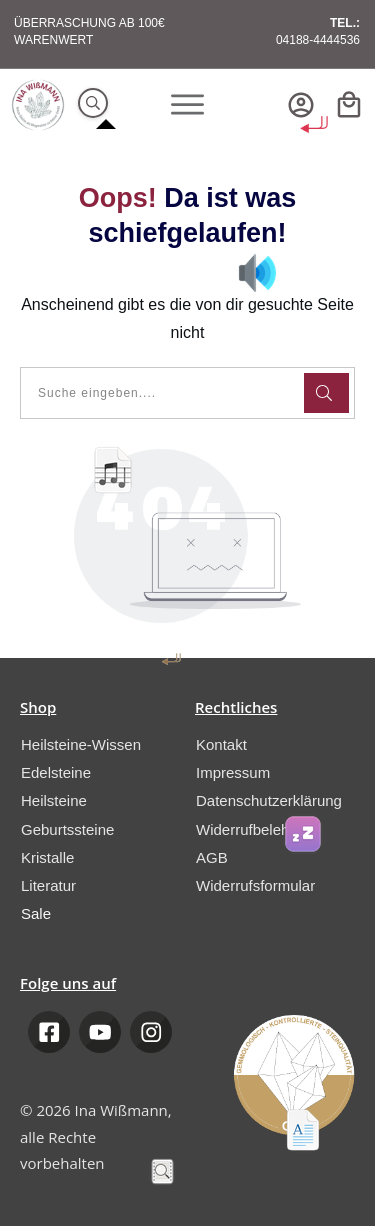  What do you see at coordinates (162, 1171) in the screenshot?
I see `open gnome logs application` at bounding box center [162, 1171].